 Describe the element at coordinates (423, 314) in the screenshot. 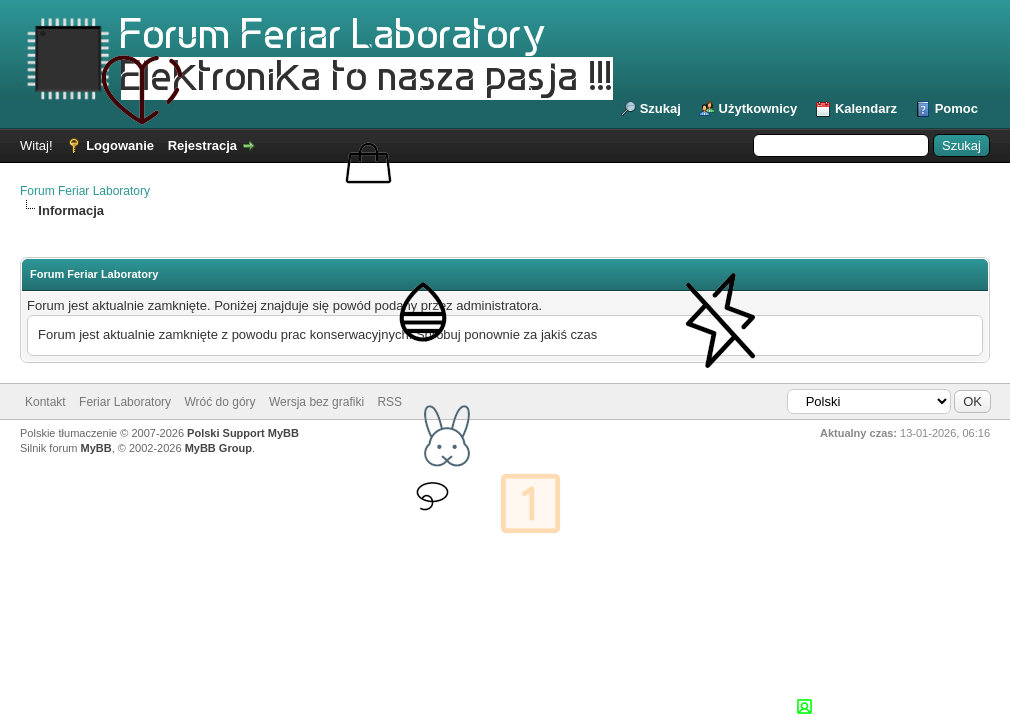

I see `indicates partial fill level or half-full status` at that location.